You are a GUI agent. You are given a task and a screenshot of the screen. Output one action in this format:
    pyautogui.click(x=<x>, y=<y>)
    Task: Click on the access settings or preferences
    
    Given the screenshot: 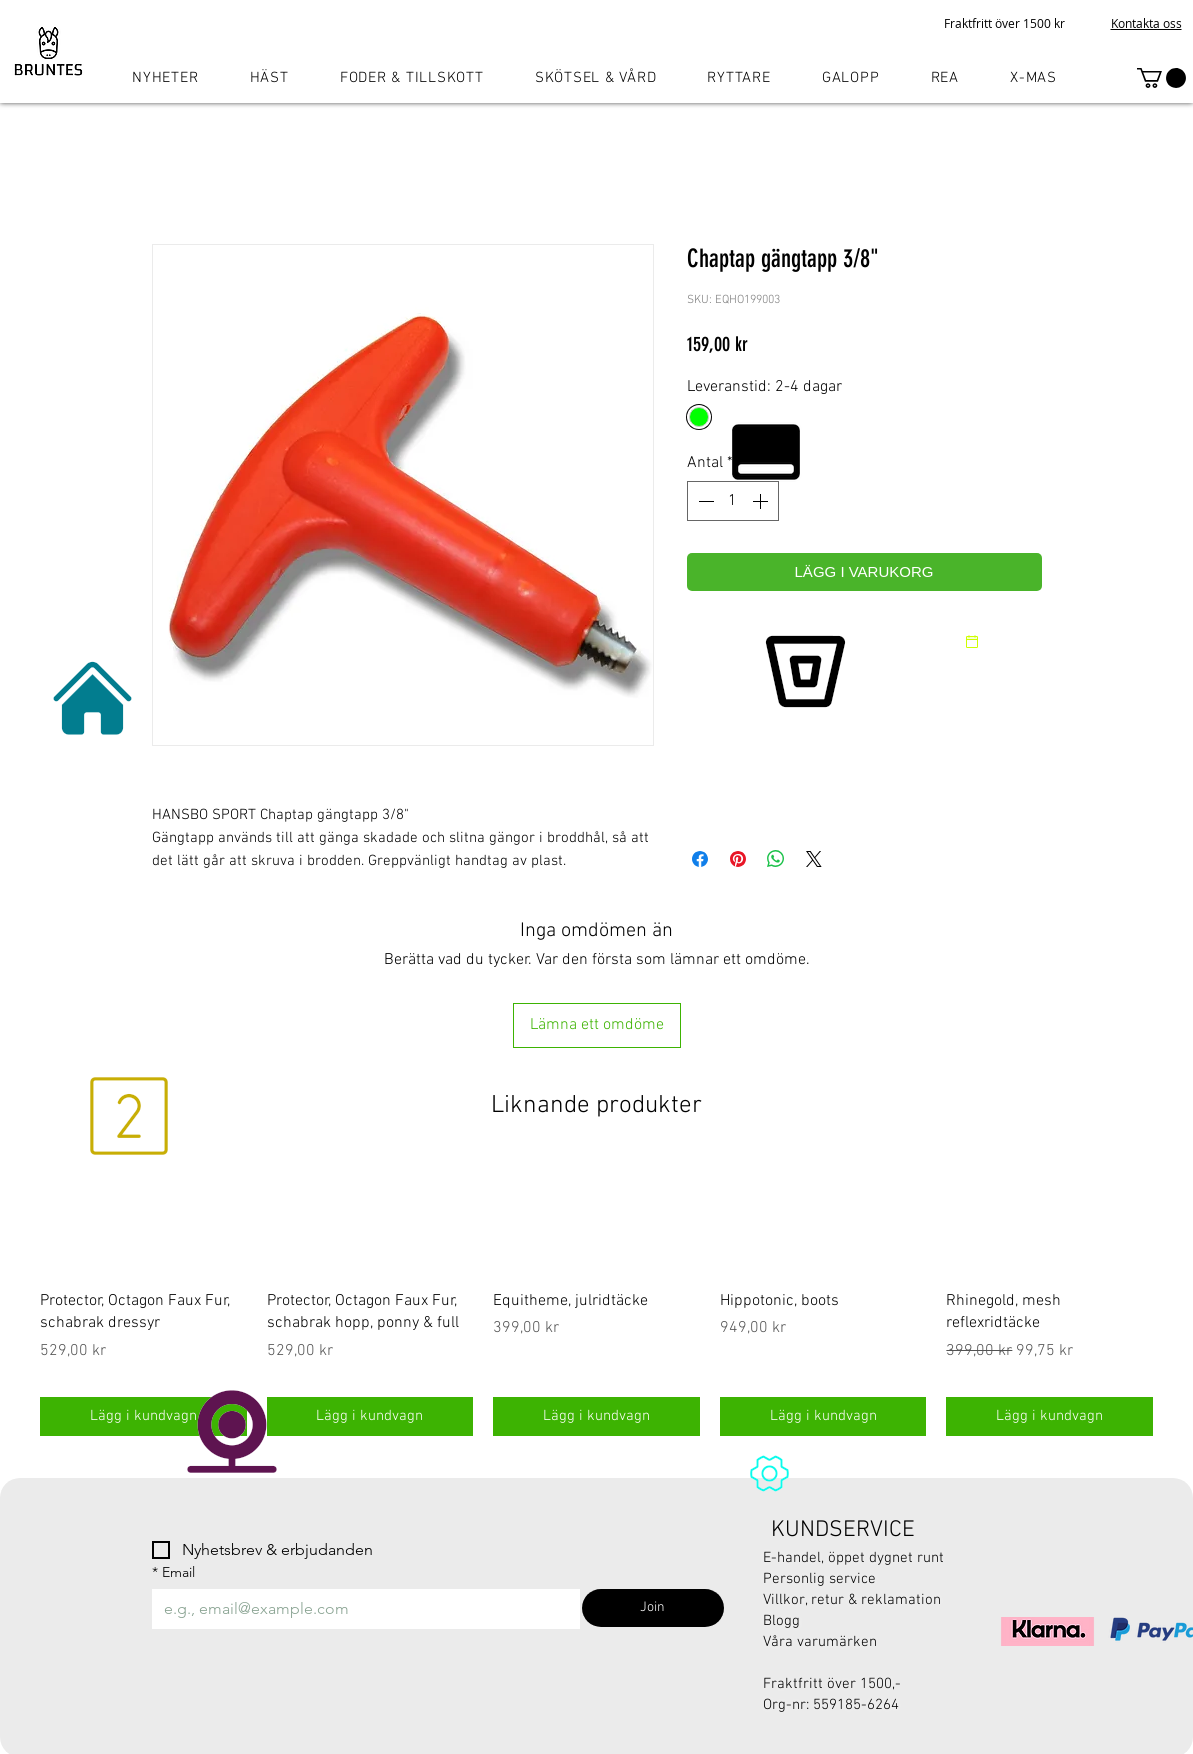 What is the action you would take?
    pyautogui.click(x=769, y=1473)
    